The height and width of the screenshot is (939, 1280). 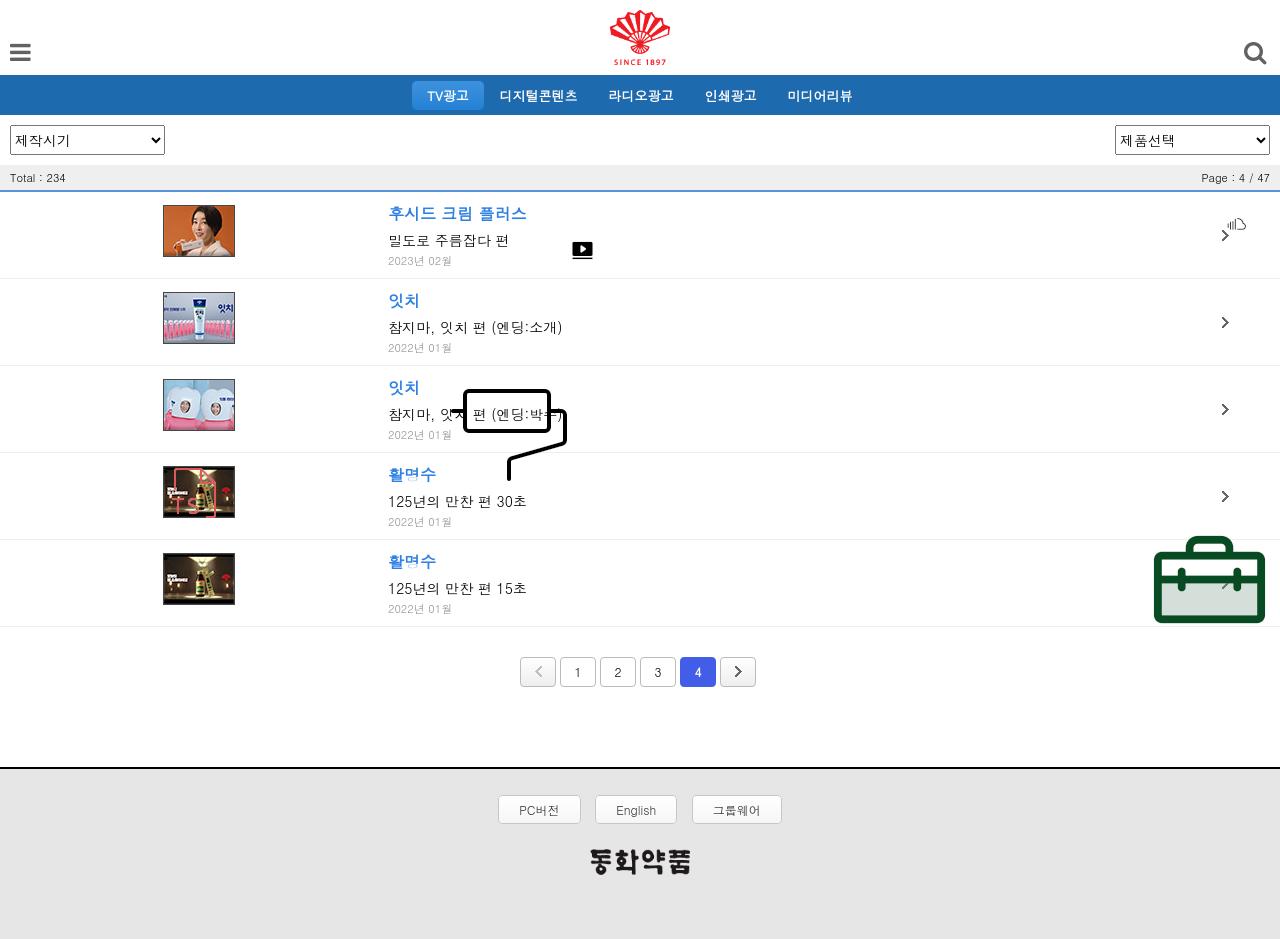 What do you see at coordinates (195, 493) in the screenshot?
I see `open a TypeScript file` at bounding box center [195, 493].